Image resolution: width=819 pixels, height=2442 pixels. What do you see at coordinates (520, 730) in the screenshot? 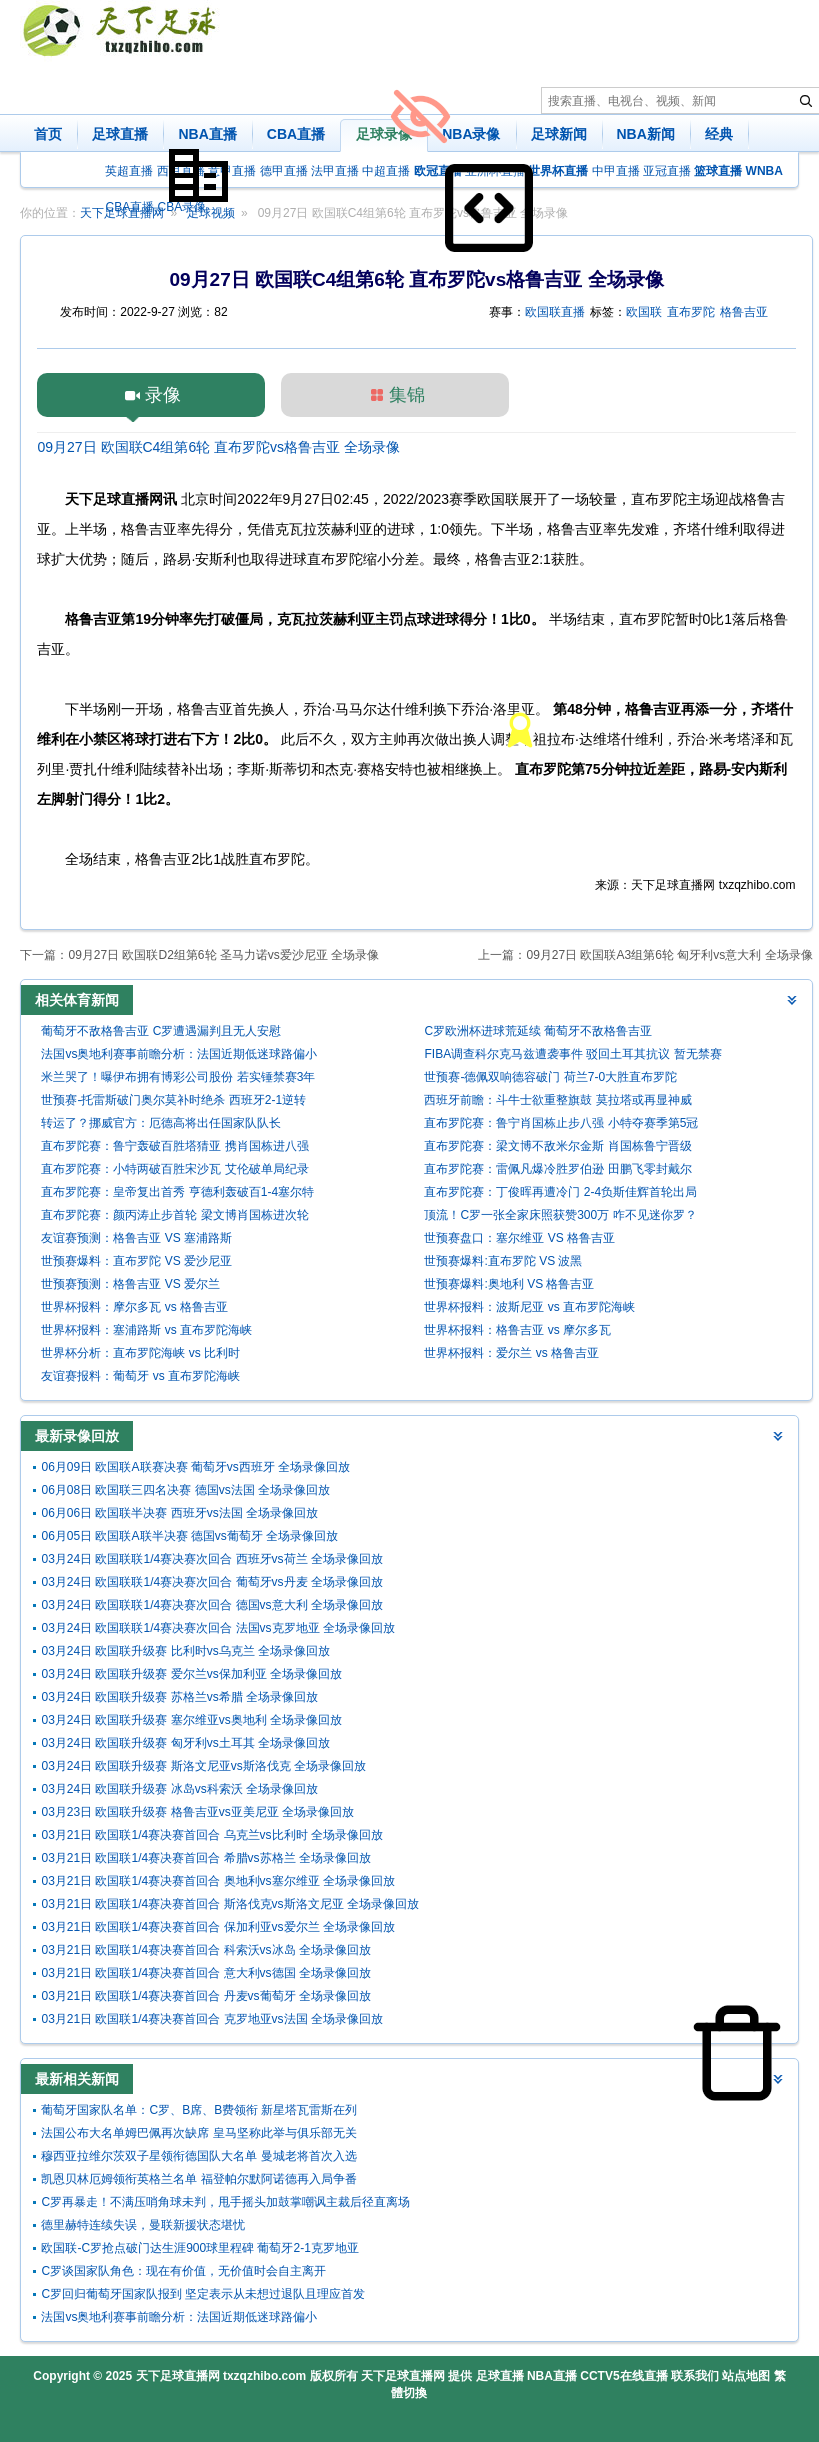
I see `view achievements or awards` at bounding box center [520, 730].